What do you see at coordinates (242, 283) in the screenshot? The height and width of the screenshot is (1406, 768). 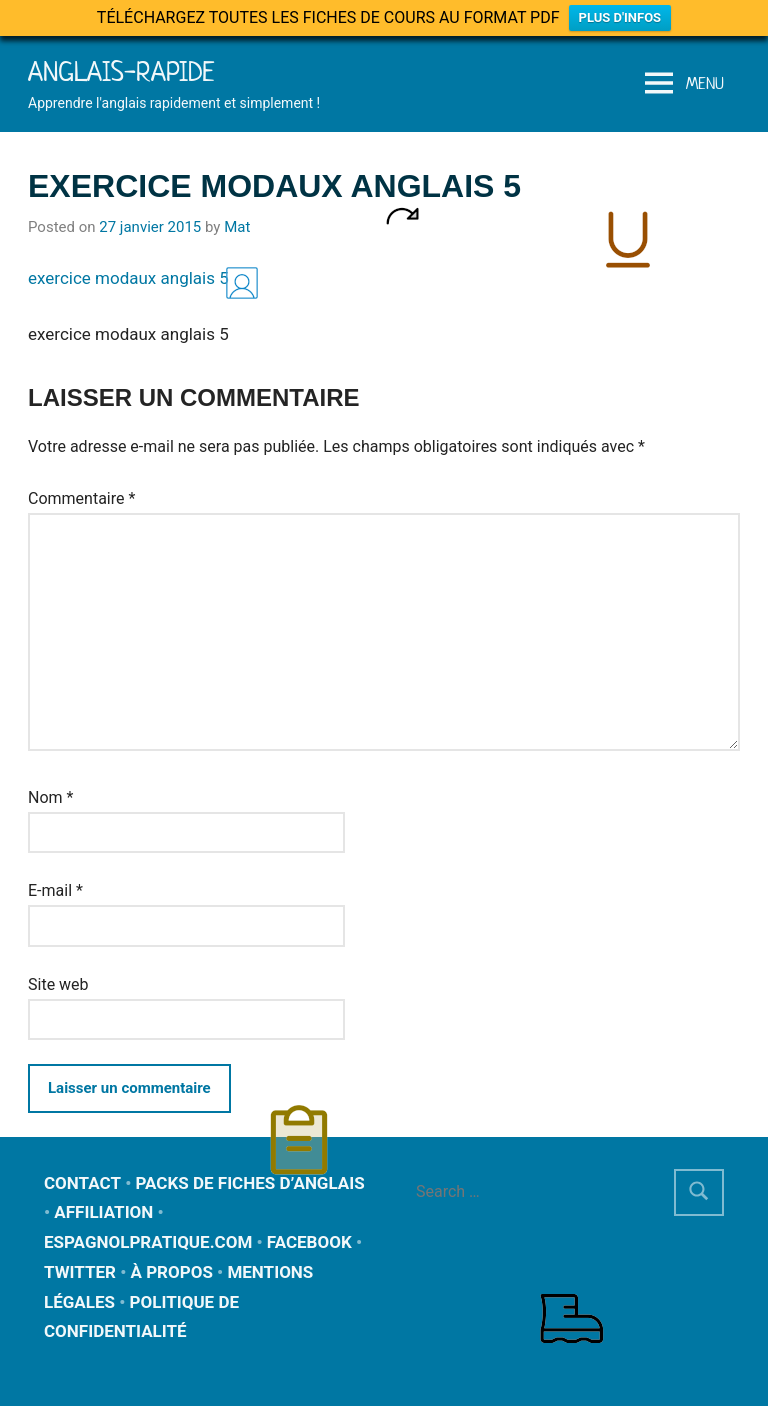 I see `view user profile` at bounding box center [242, 283].